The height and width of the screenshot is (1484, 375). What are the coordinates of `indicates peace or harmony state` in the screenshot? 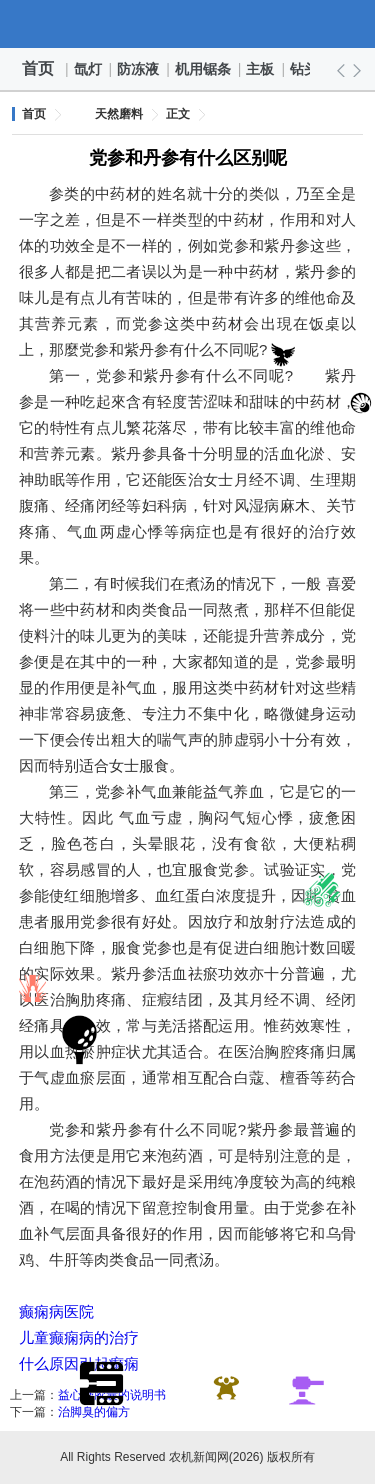 It's located at (283, 355).